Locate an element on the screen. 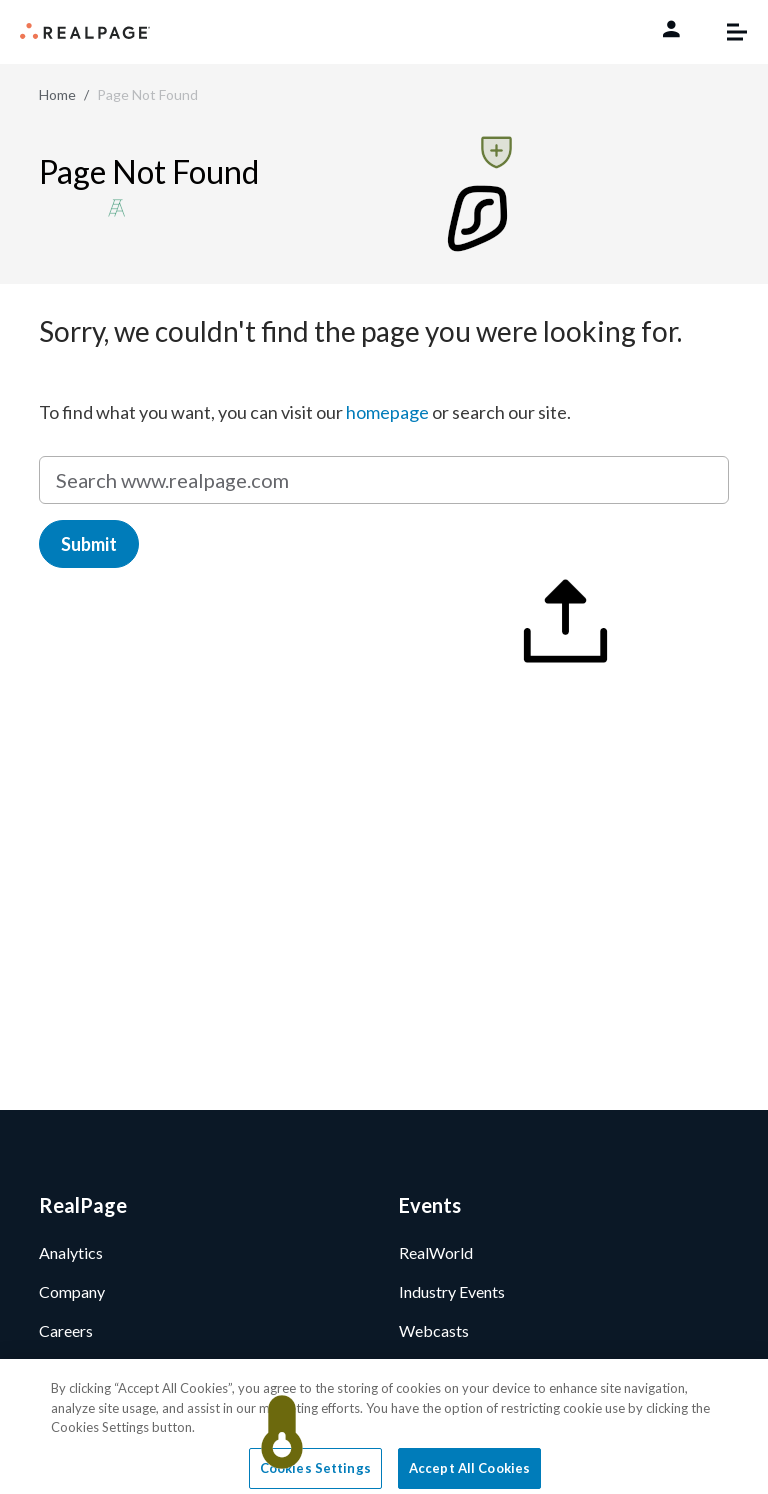  access tools or equipment section is located at coordinates (117, 208).